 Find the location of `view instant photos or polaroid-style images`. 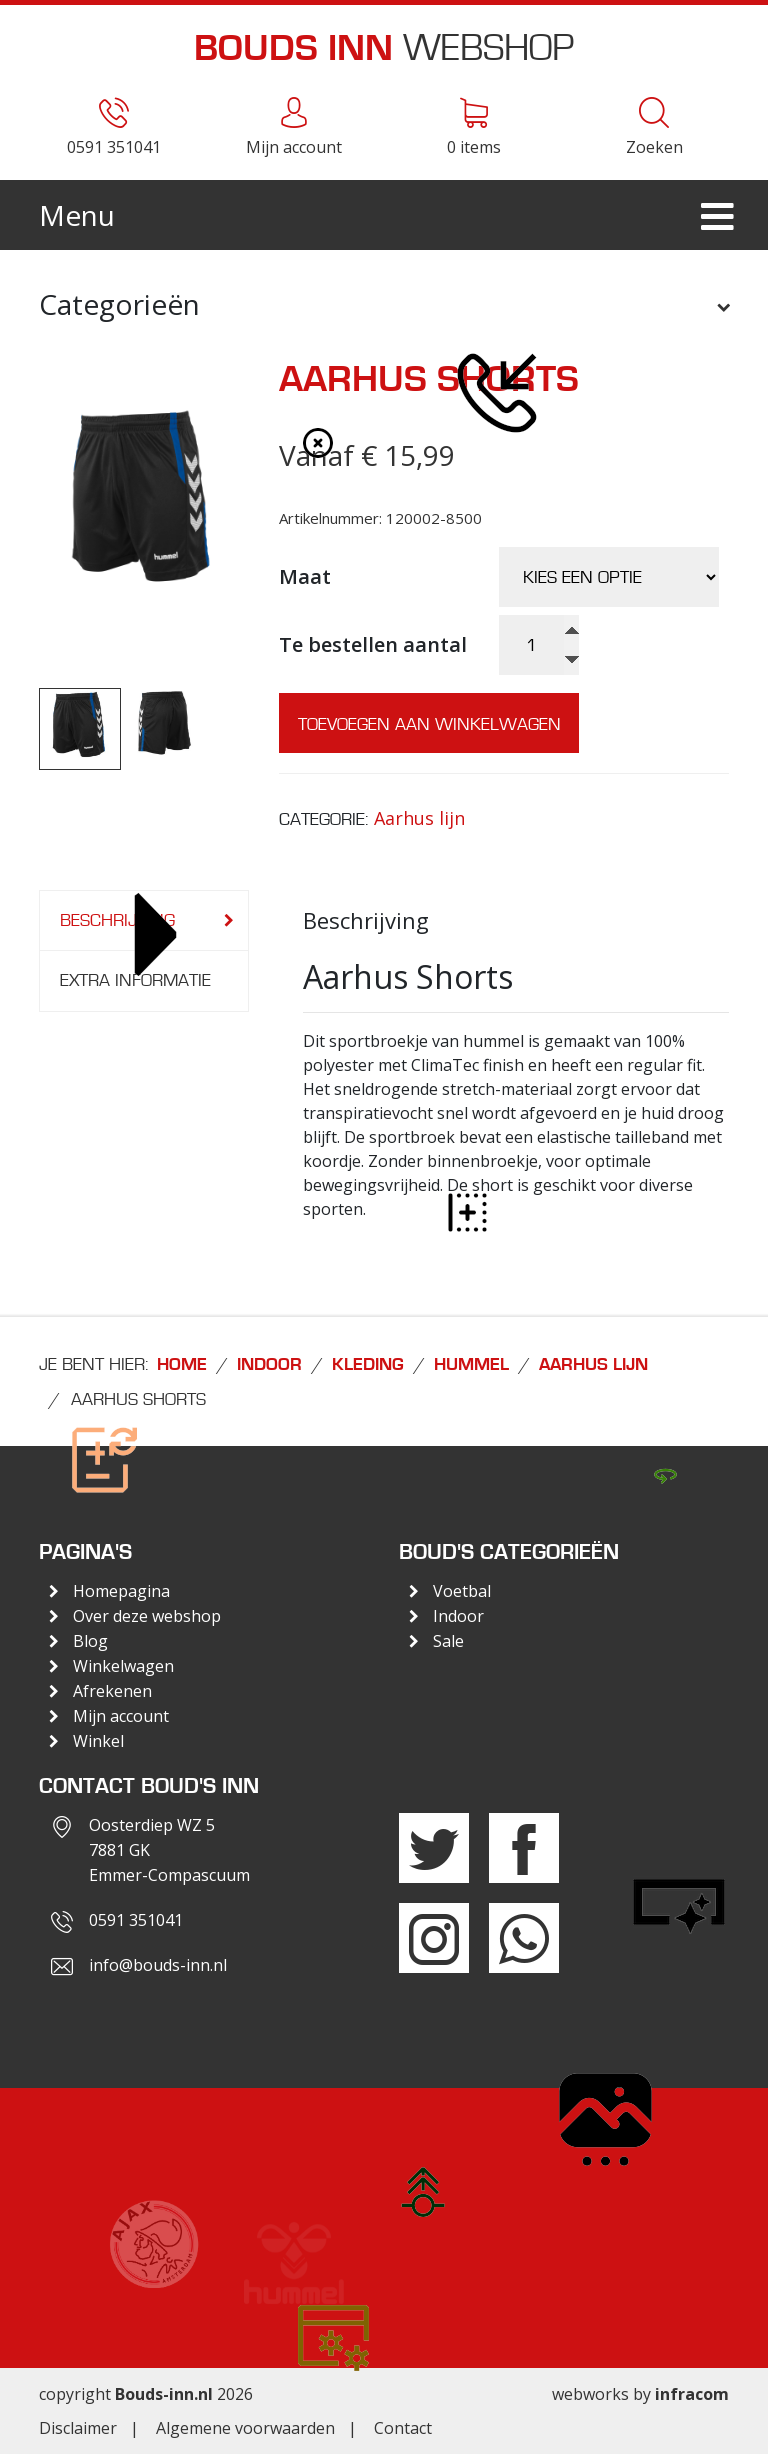

view instant photos or polaroid-style images is located at coordinates (605, 2119).